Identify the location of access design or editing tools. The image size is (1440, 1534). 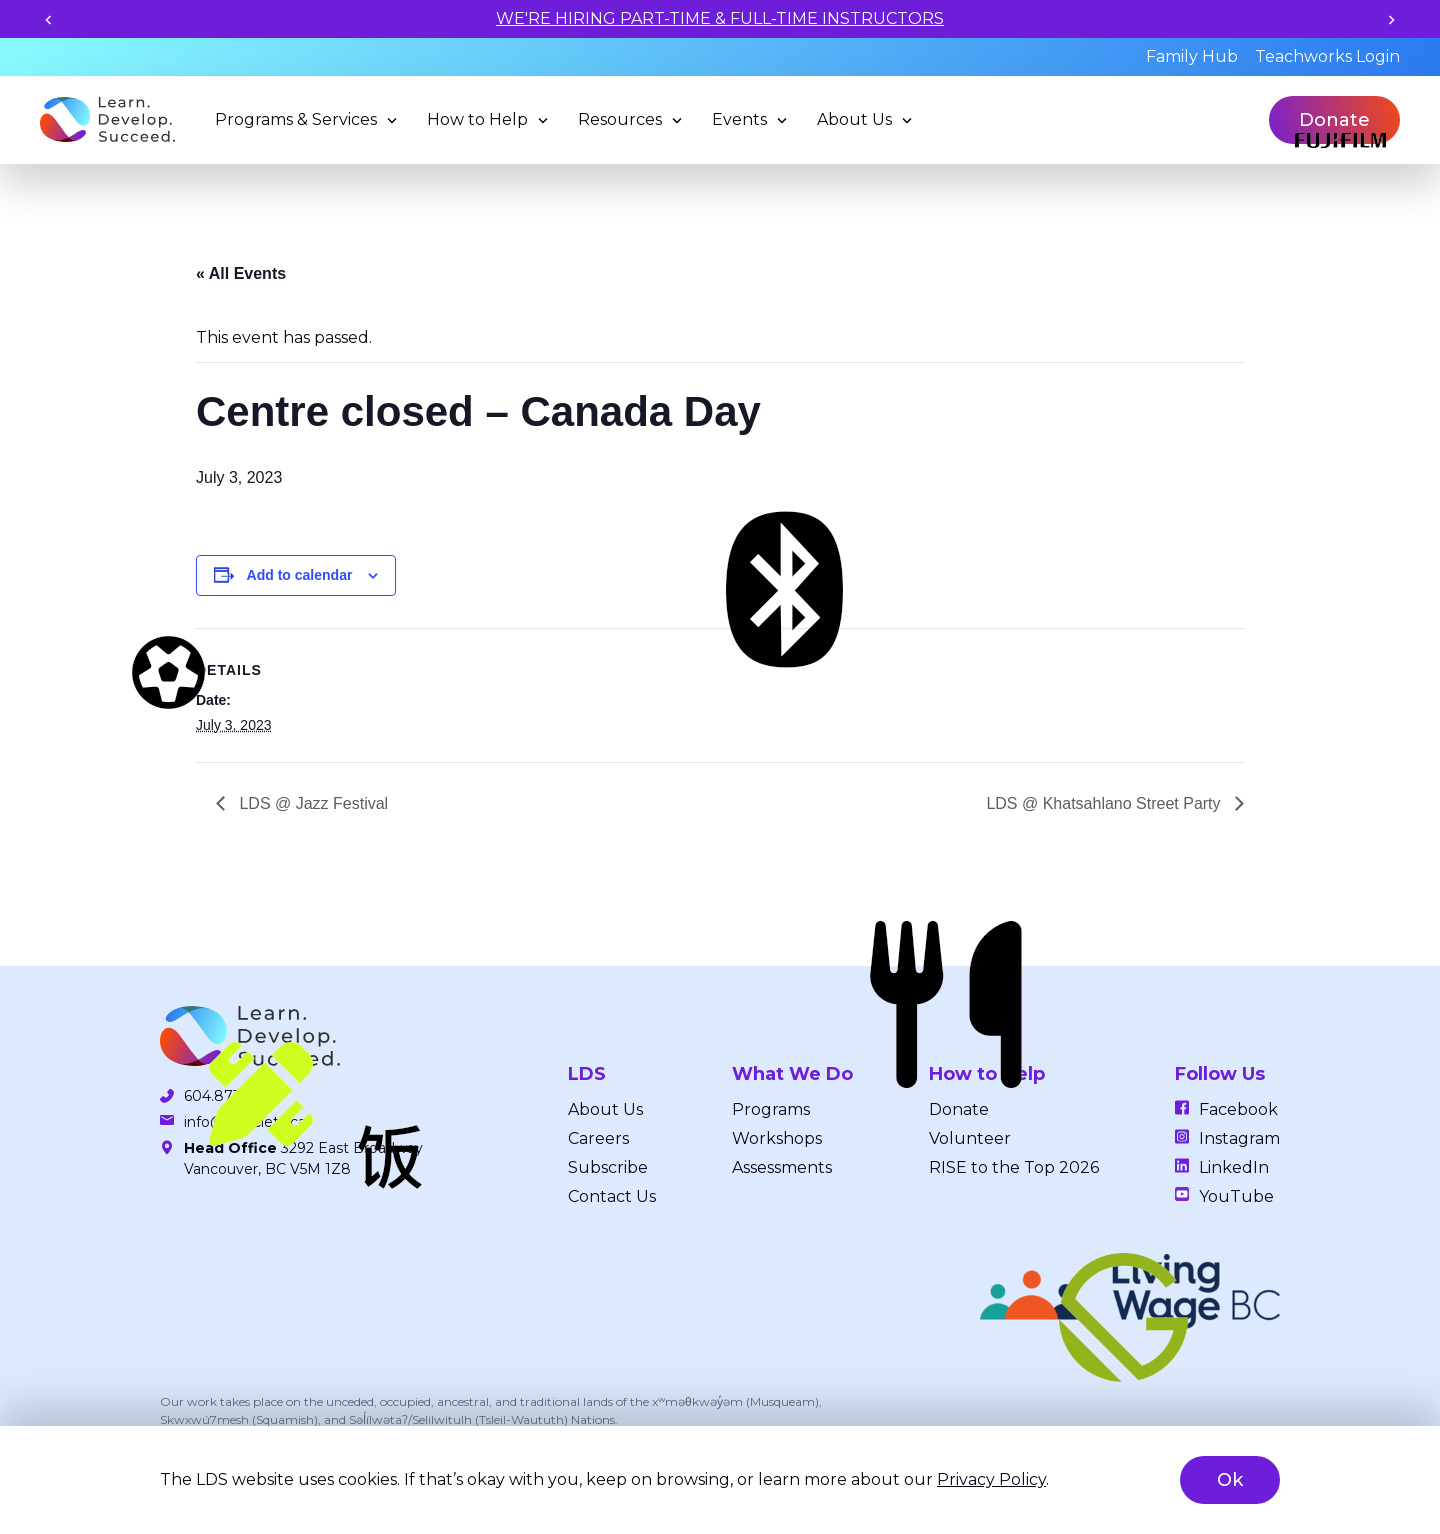
(261, 1094).